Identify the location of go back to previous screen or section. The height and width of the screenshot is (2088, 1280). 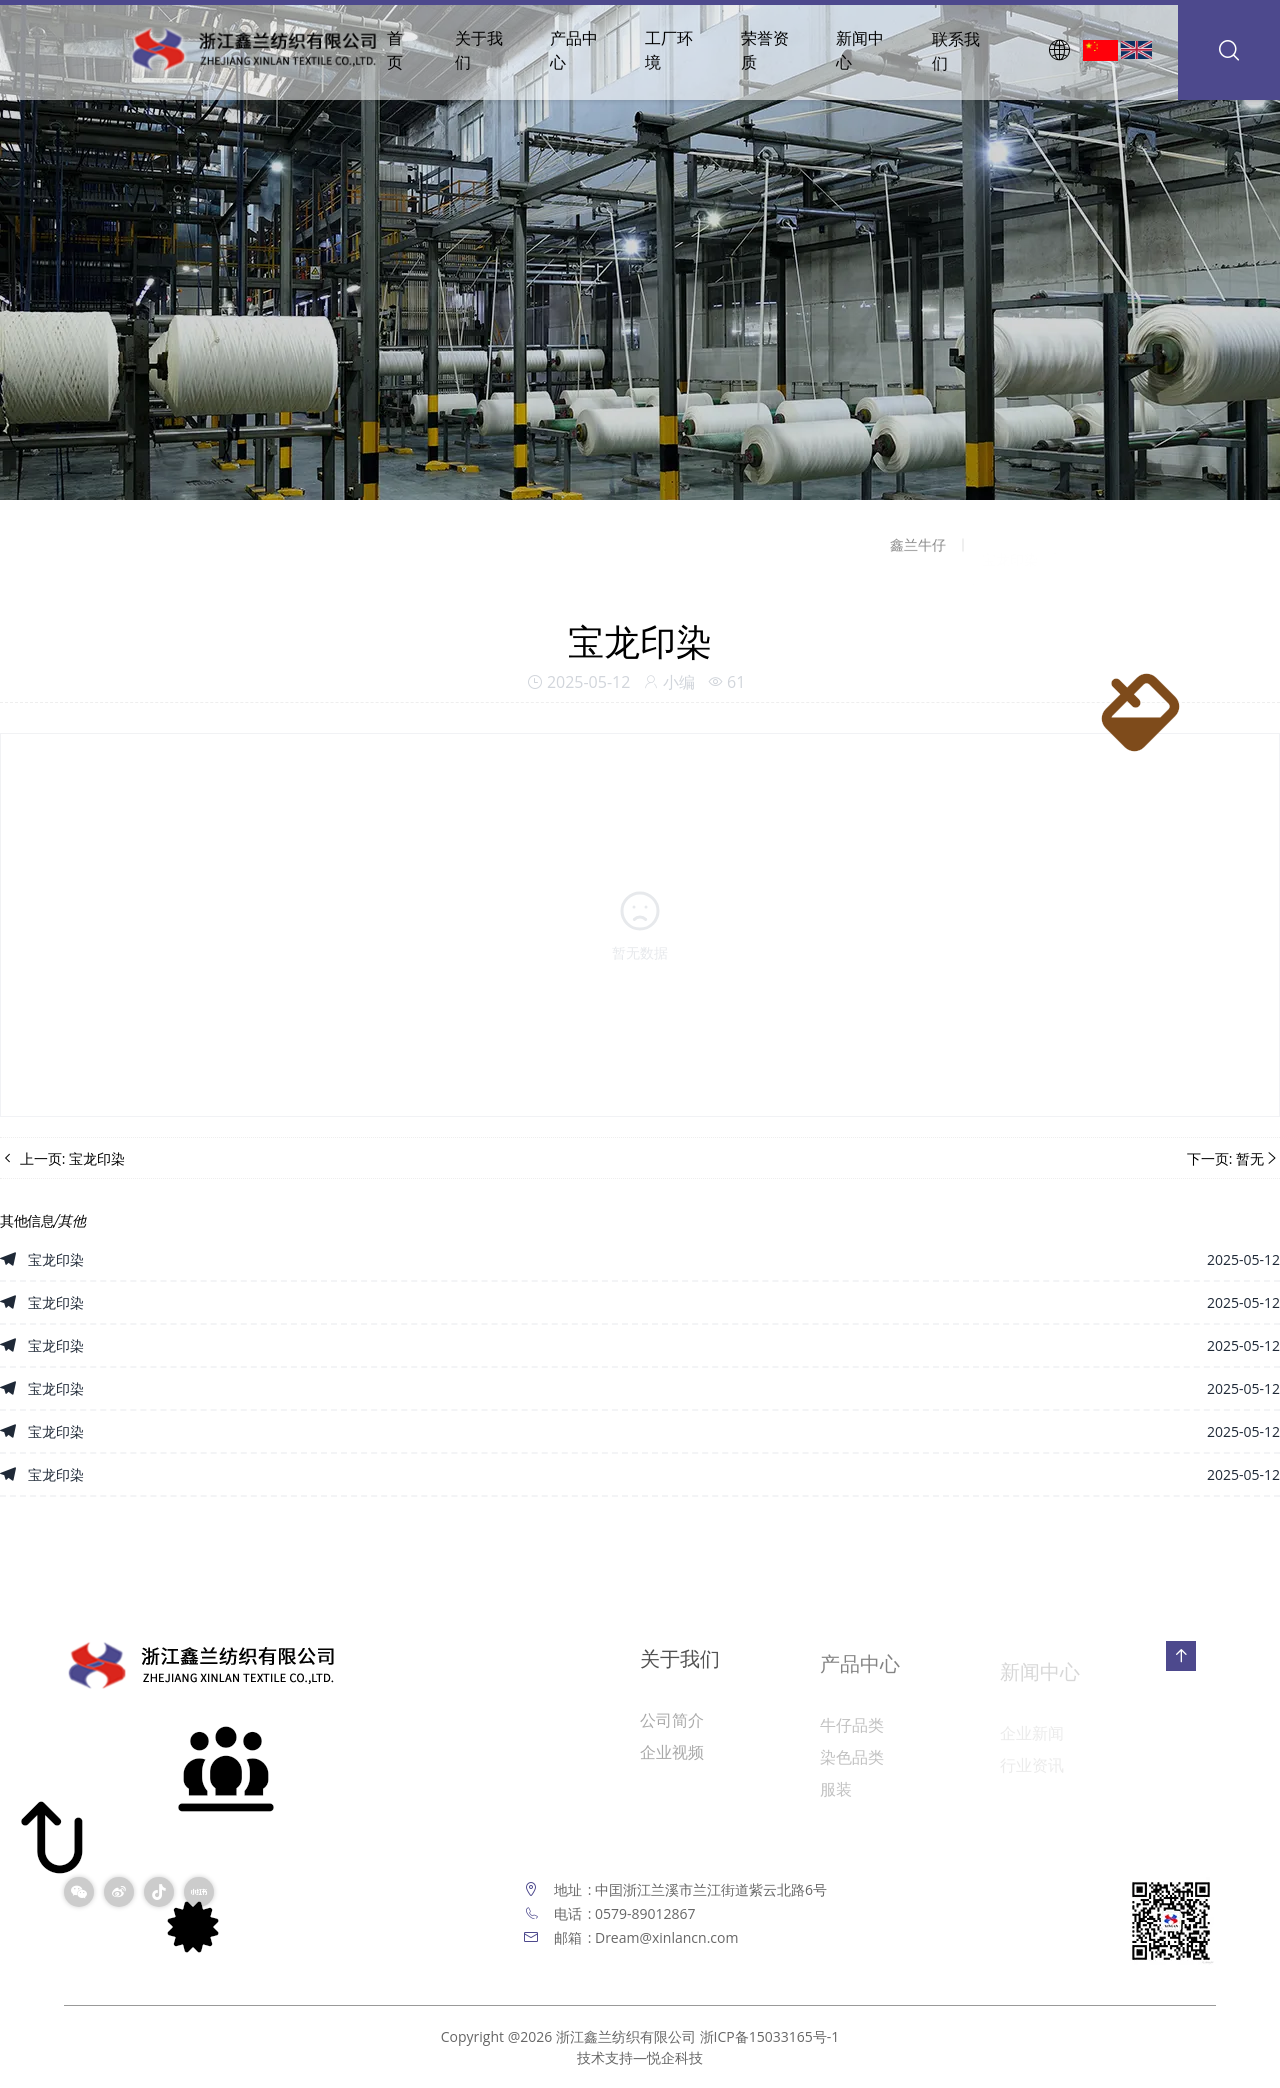
(54, 1837).